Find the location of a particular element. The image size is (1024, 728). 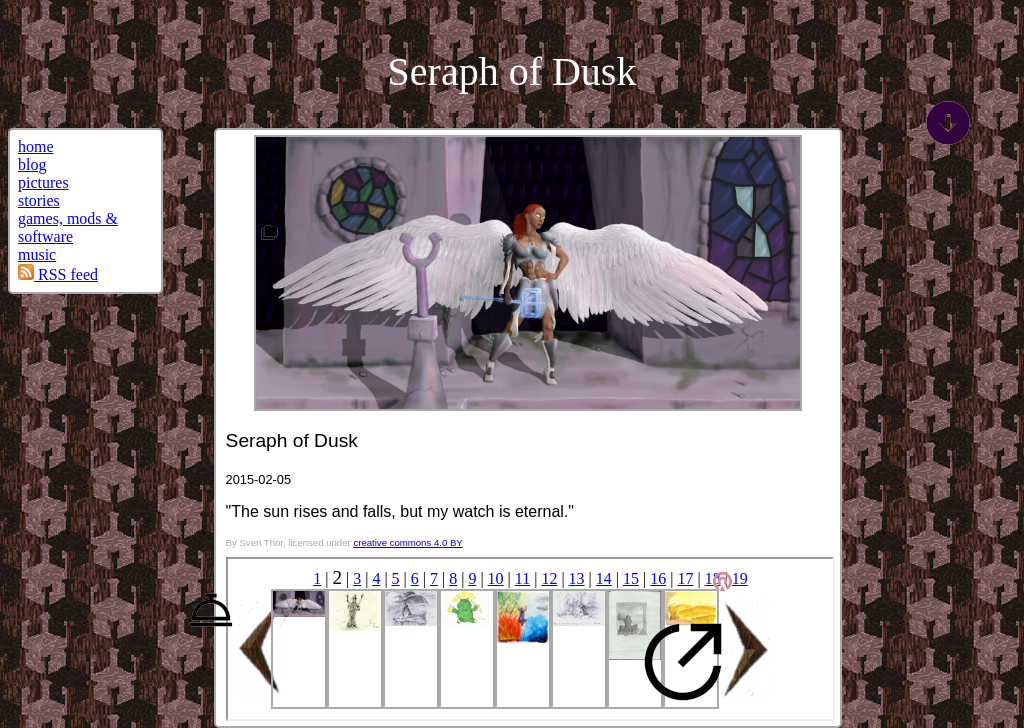

access your folders is located at coordinates (269, 232).